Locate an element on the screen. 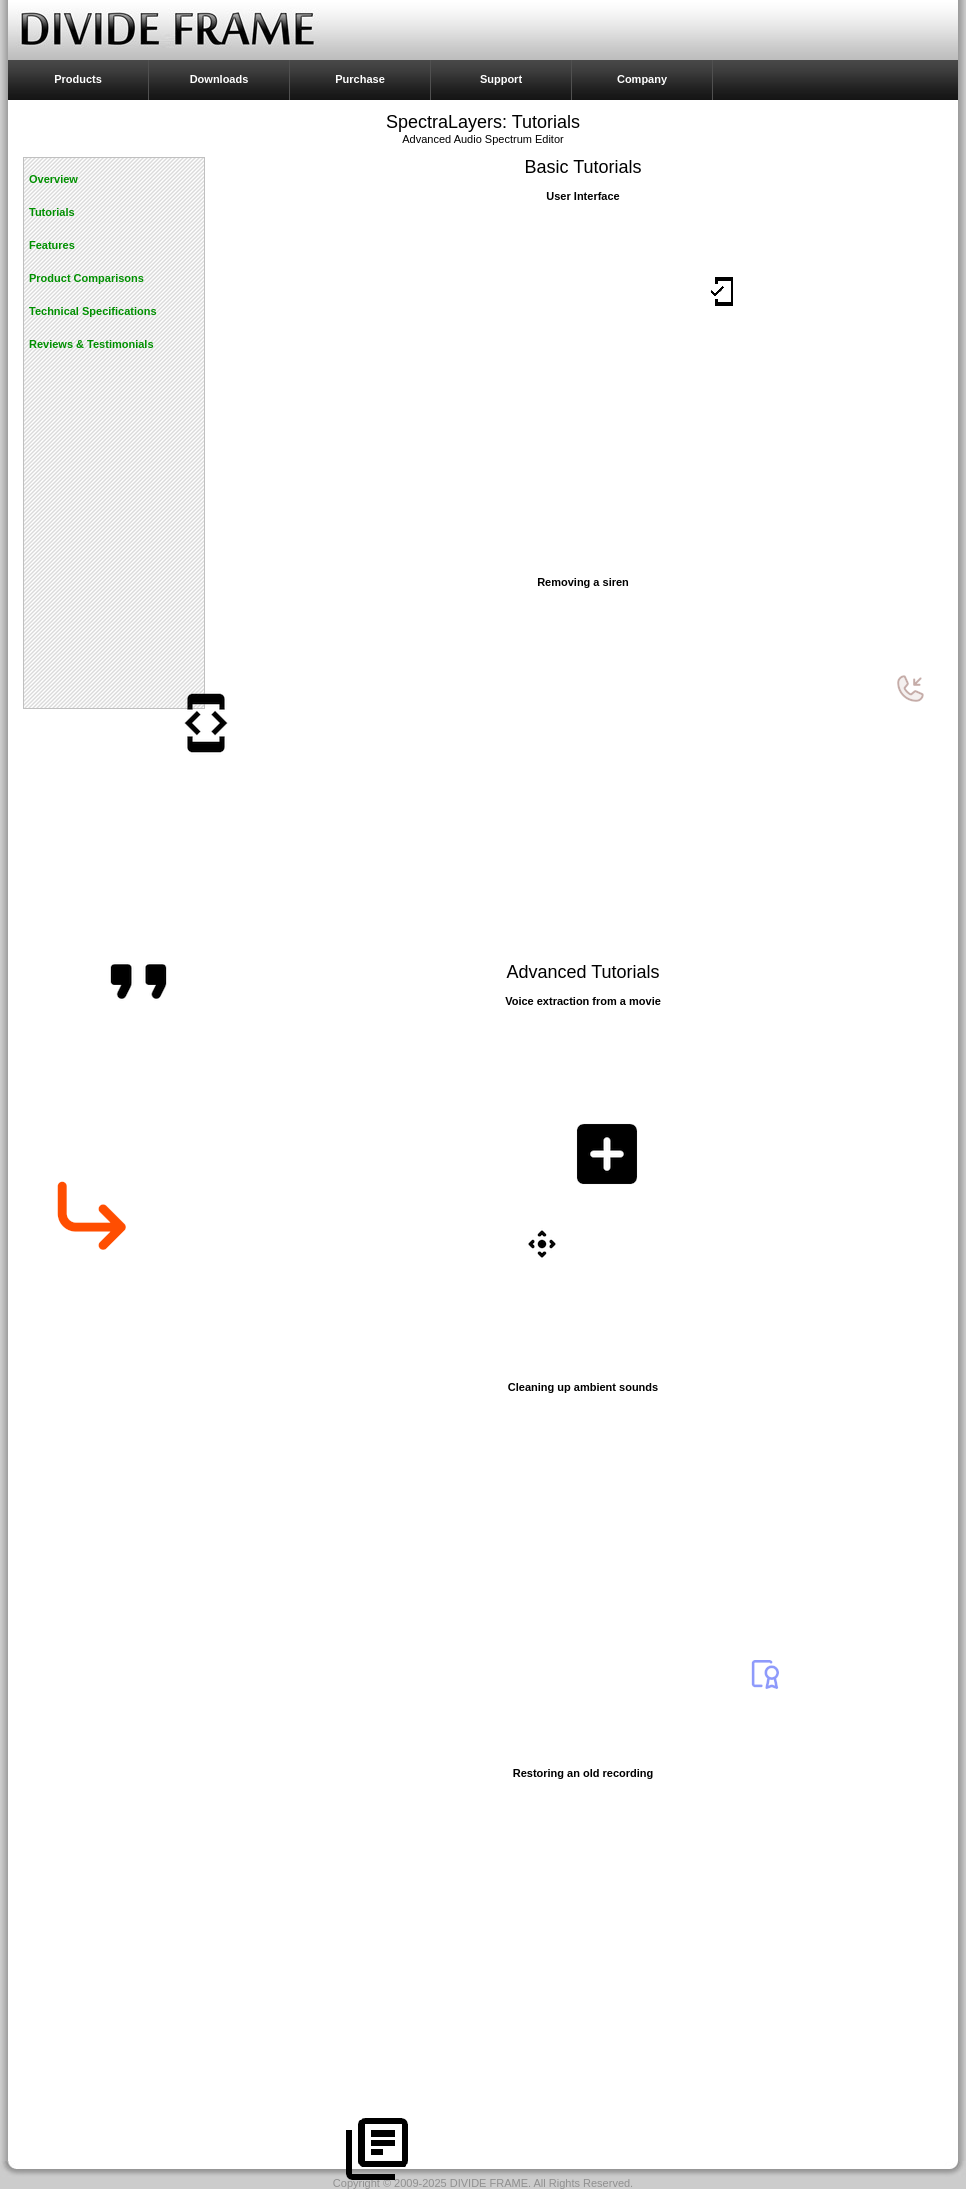 This screenshot has width=966, height=2189. incoming call notification is located at coordinates (911, 688).